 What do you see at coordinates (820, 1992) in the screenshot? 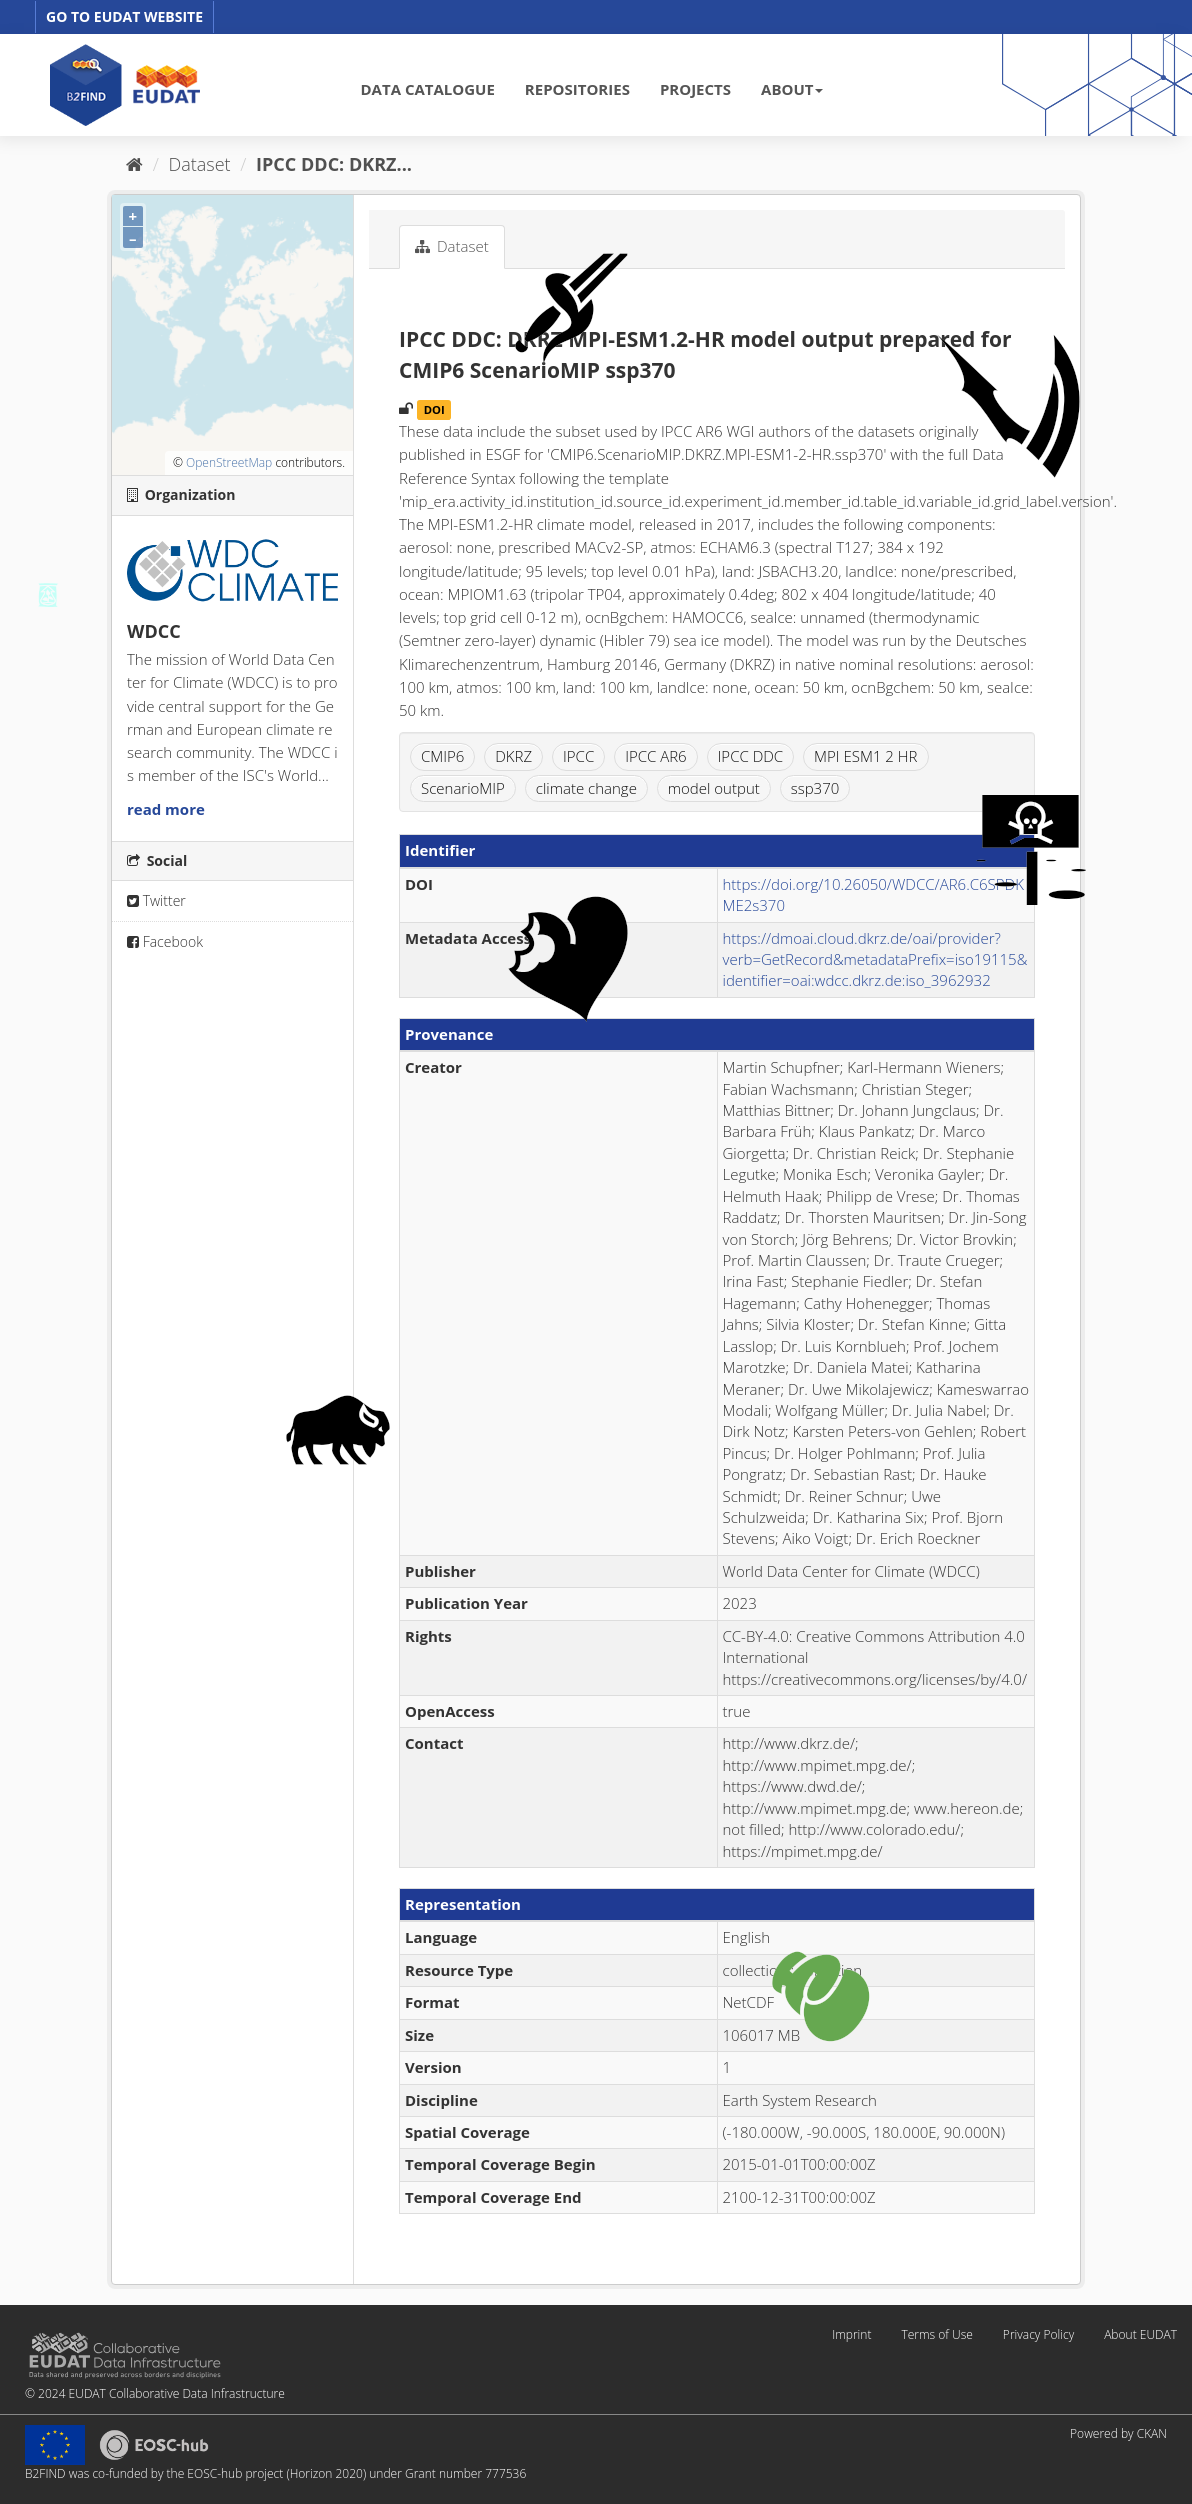
I see `access boxing or fighting game mode` at bounding box center [820, 1992].